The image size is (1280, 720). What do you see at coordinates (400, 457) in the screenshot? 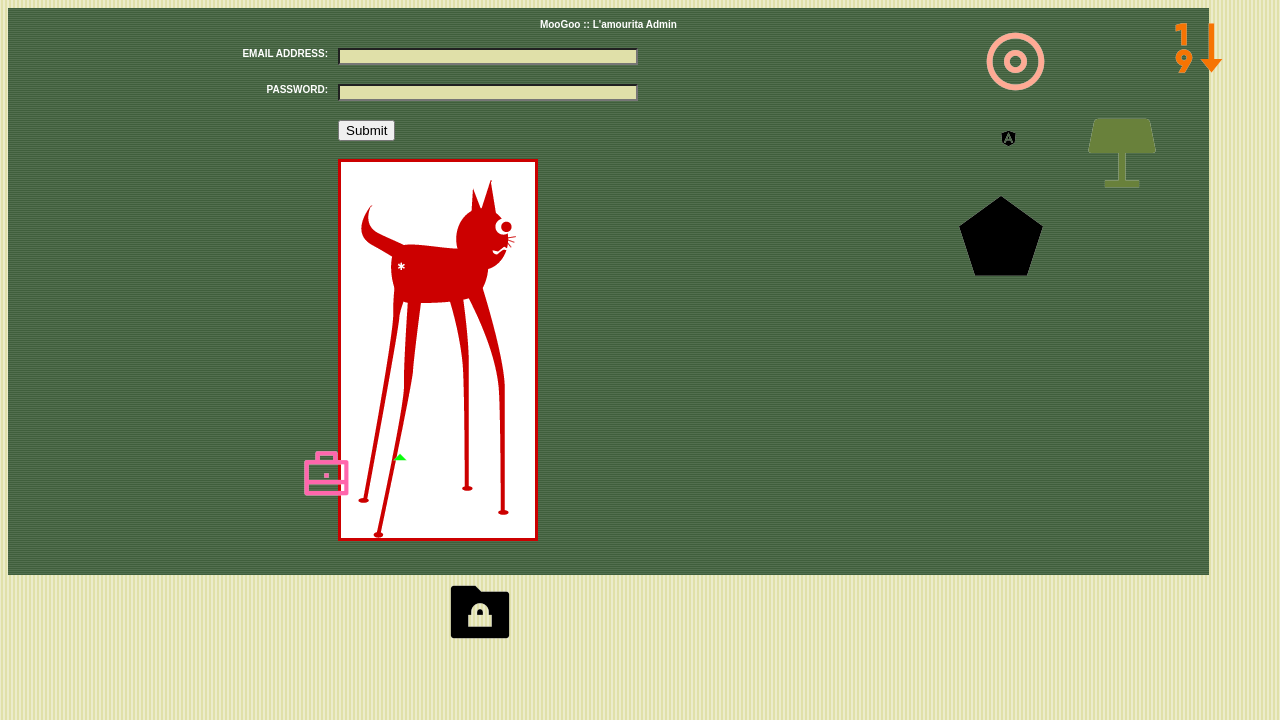
I see `expand or show more content above` at bounding box center [400, 457].